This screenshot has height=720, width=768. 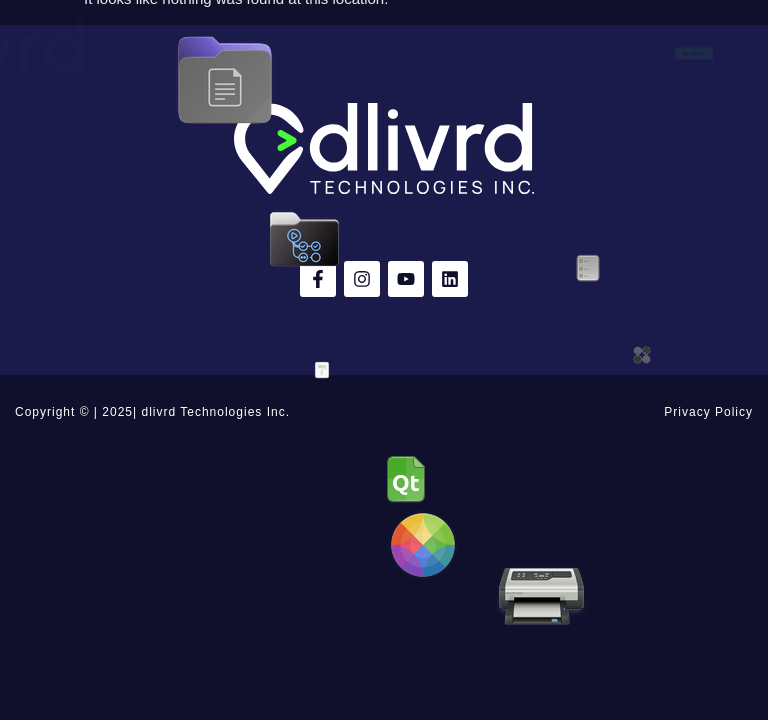 What do you see at coordinates (541, 594) in the screenshot?
I see `print the current document` at bounding box center [541, 594].